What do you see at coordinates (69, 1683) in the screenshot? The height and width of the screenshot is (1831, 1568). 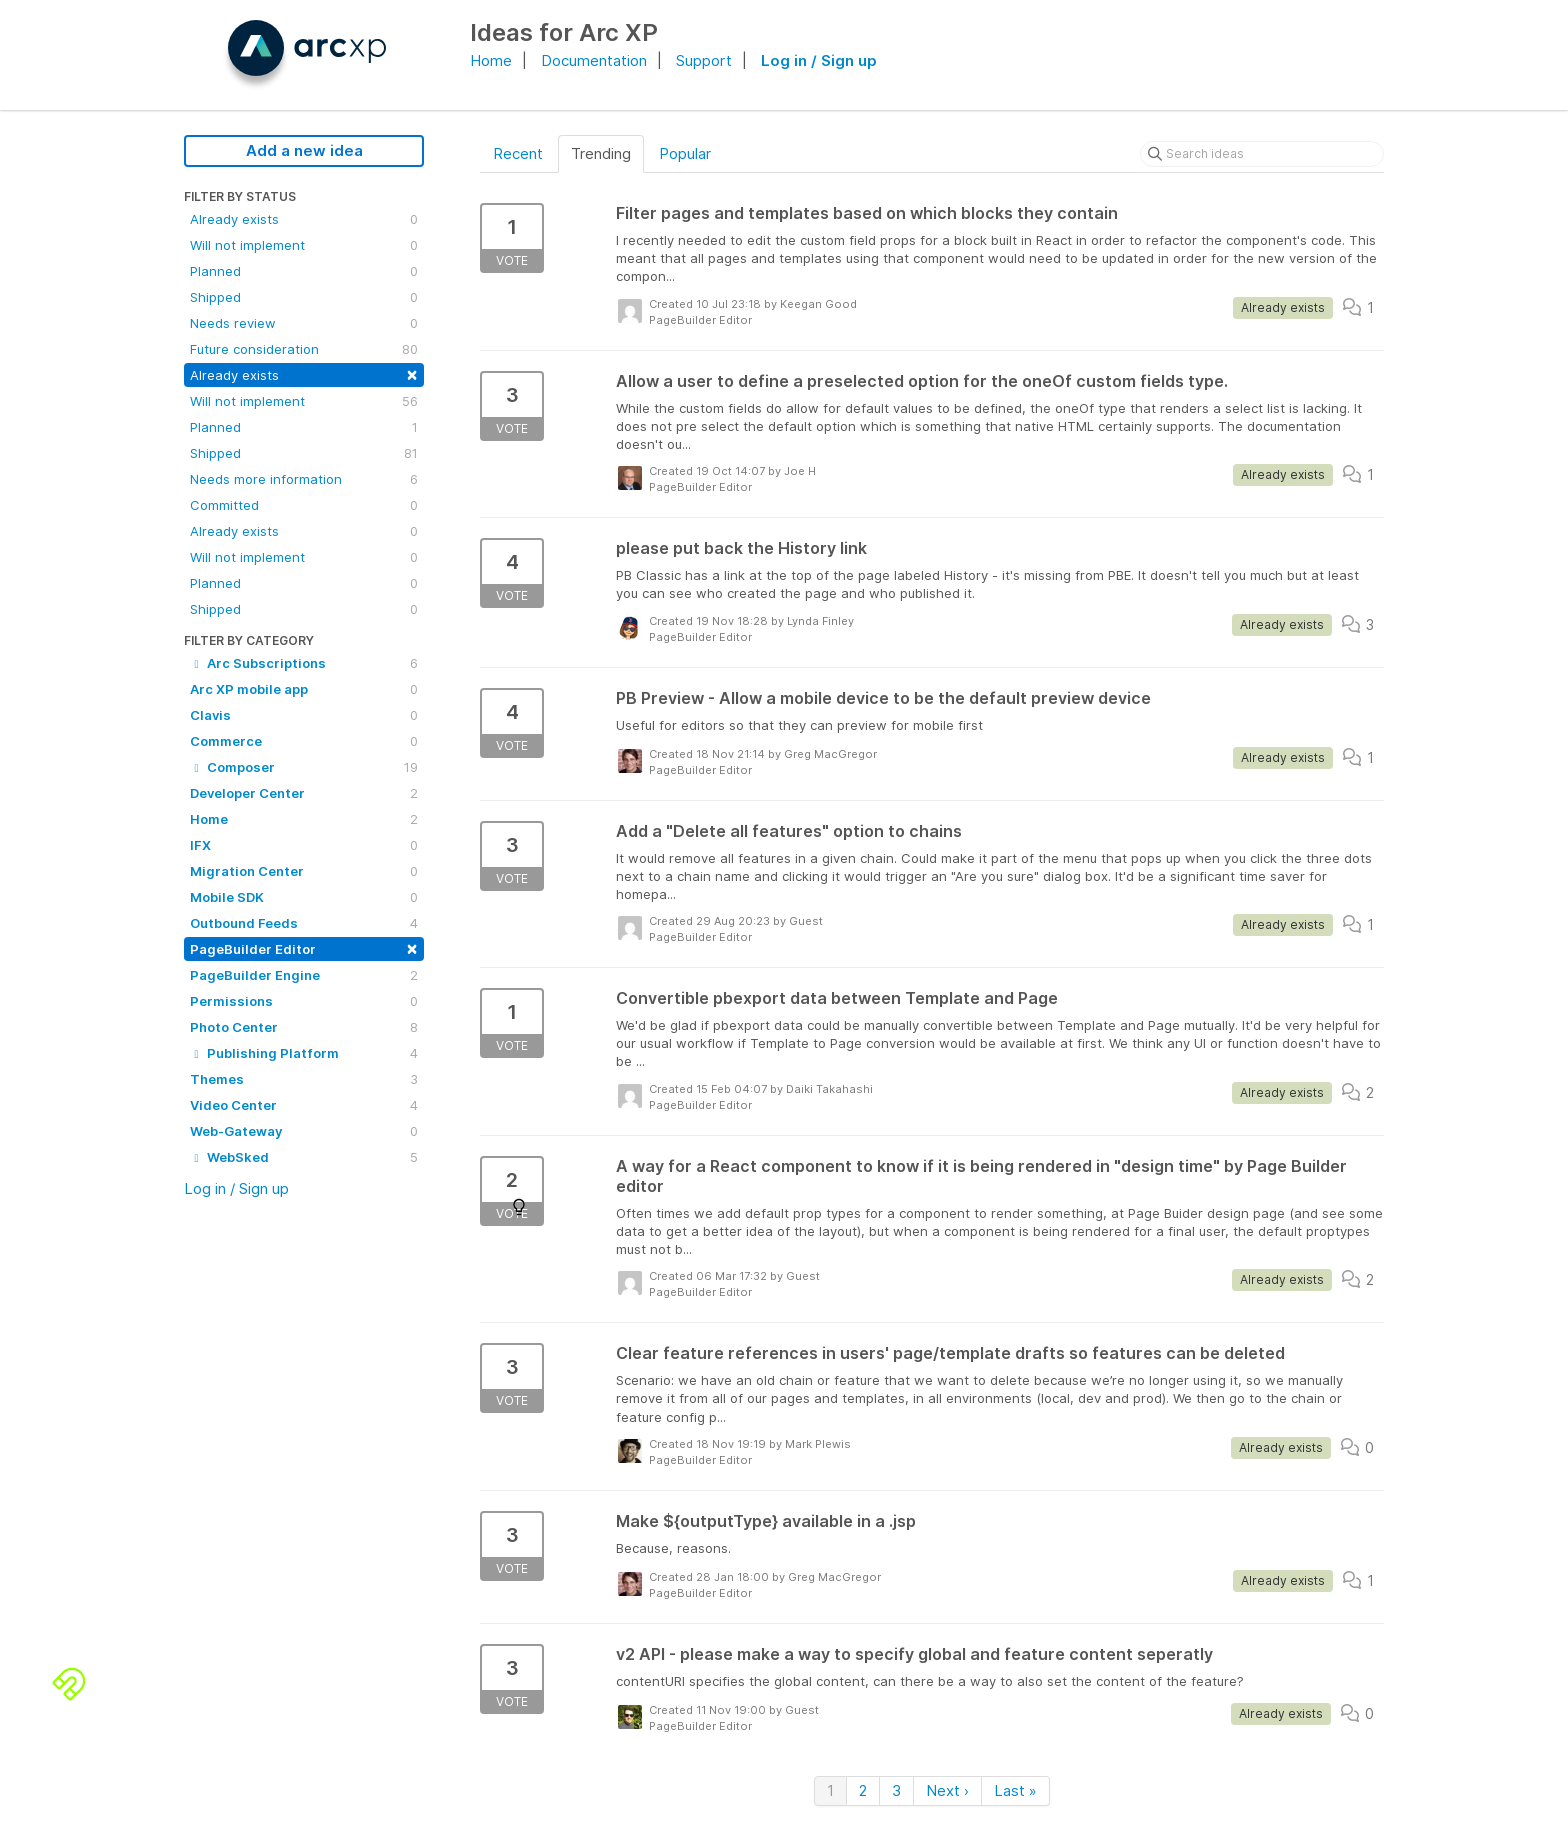 I see `activate magnetic snap or alignment` at bounding box center [69, 1683].